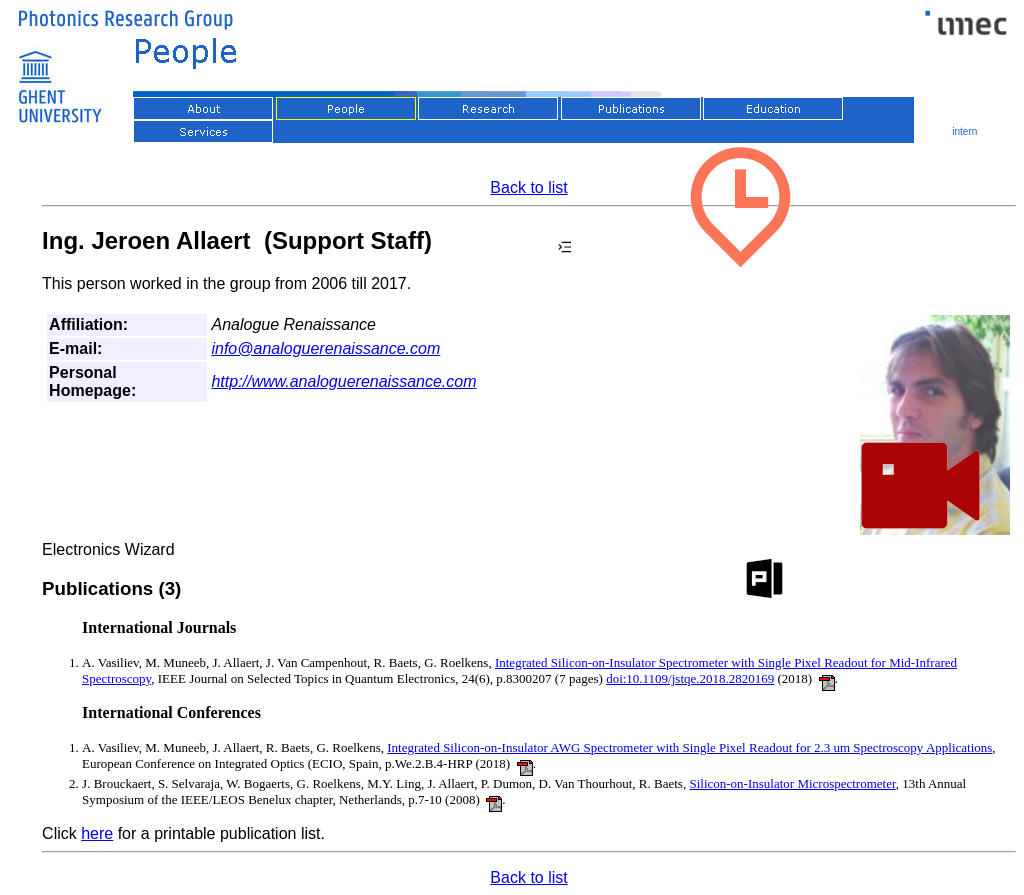 This screenshot has height=895, width=1024. I want to click on view location history, so click(740, 202).